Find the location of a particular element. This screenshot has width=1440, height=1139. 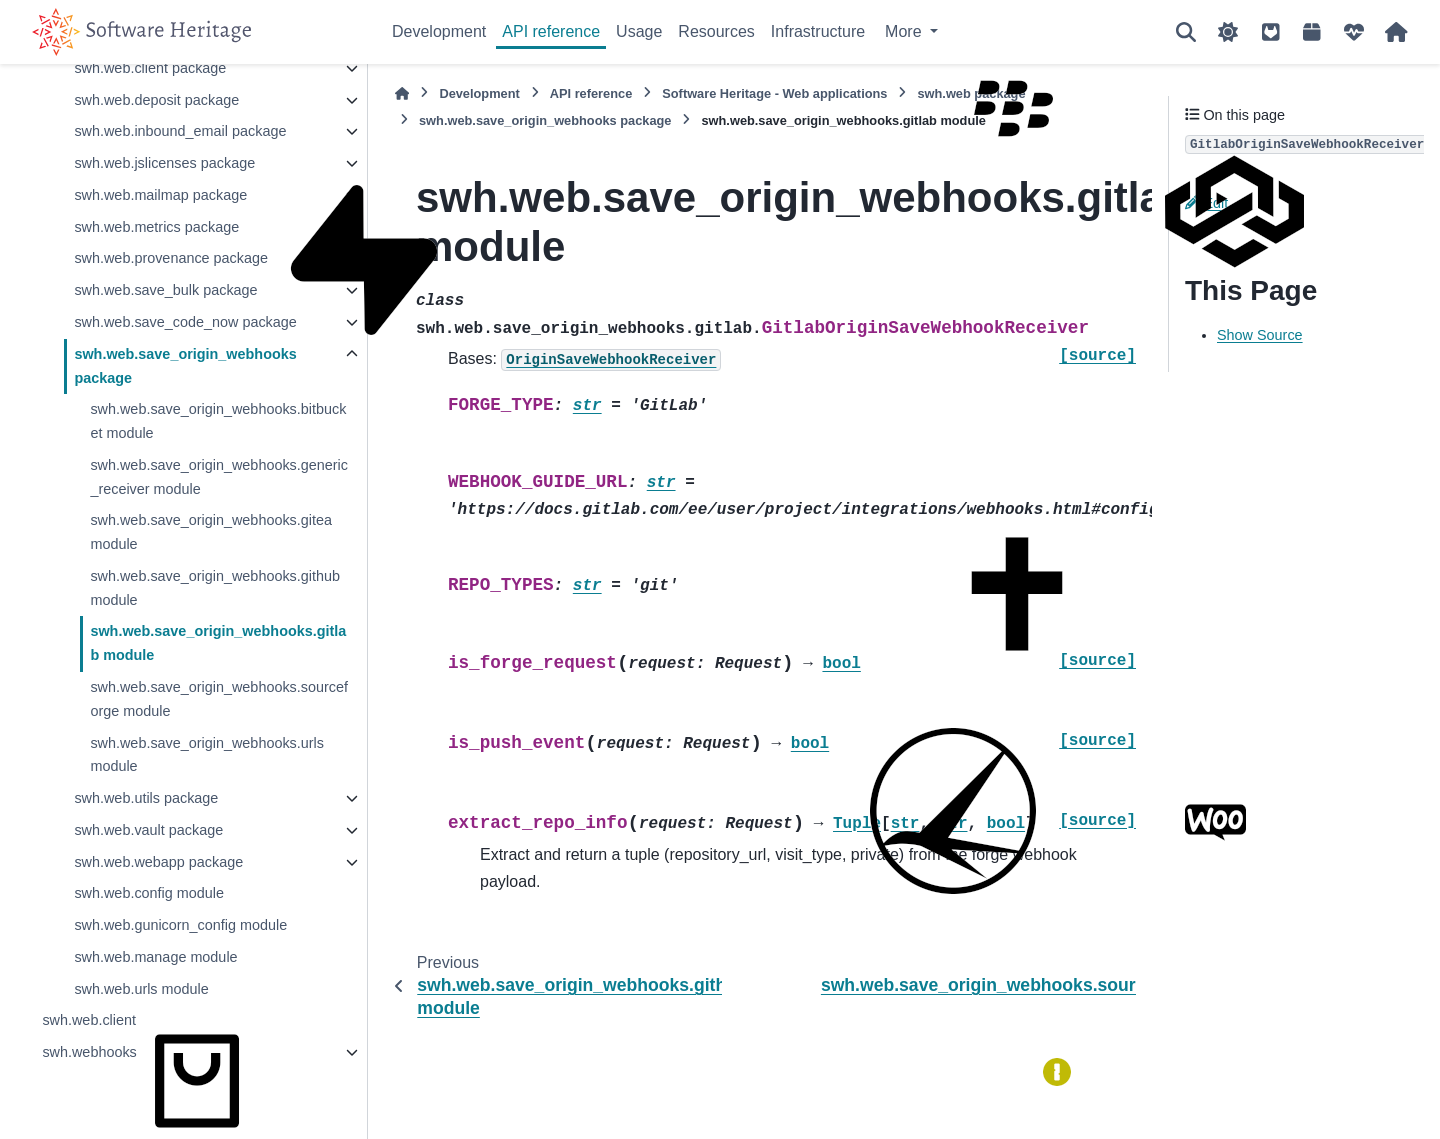

blackberry brand or company logo is located at coordinates (1013, 108).